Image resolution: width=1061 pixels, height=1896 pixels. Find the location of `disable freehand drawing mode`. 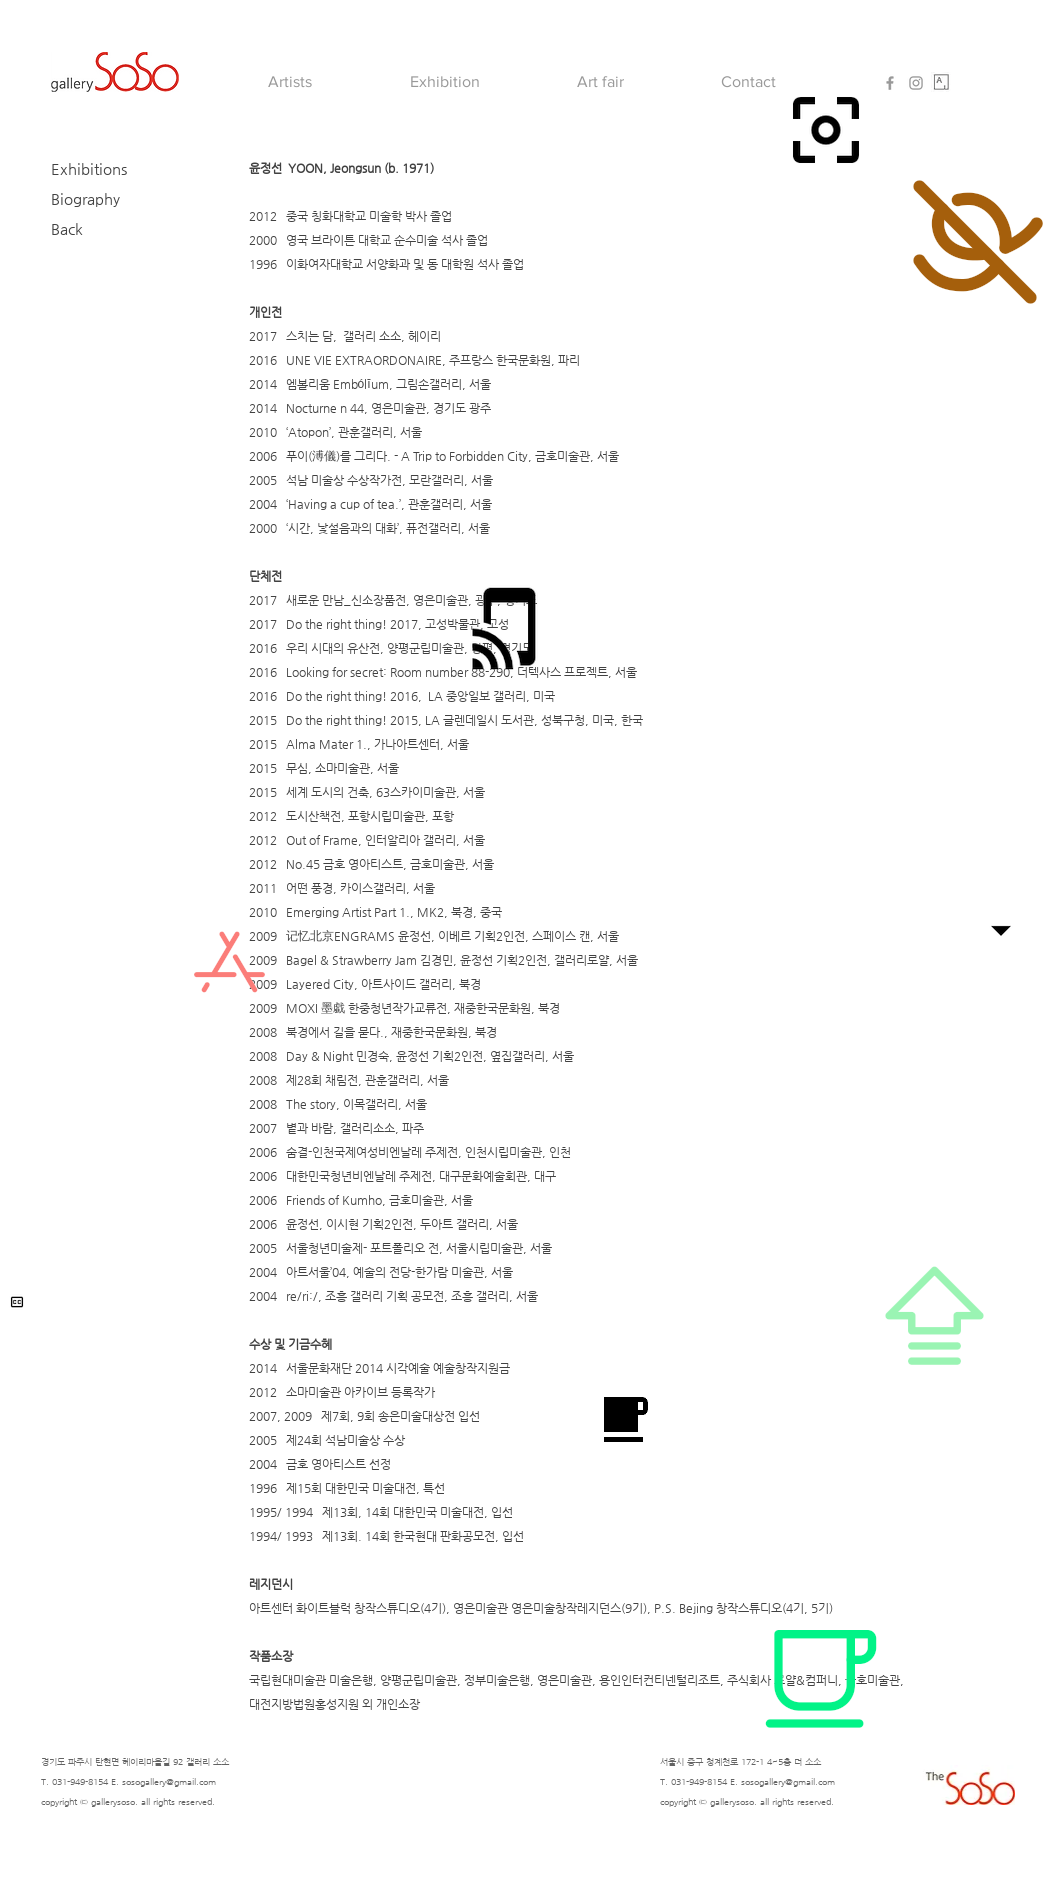

disable freehand drawing mode is located at coordinates (975, 242).